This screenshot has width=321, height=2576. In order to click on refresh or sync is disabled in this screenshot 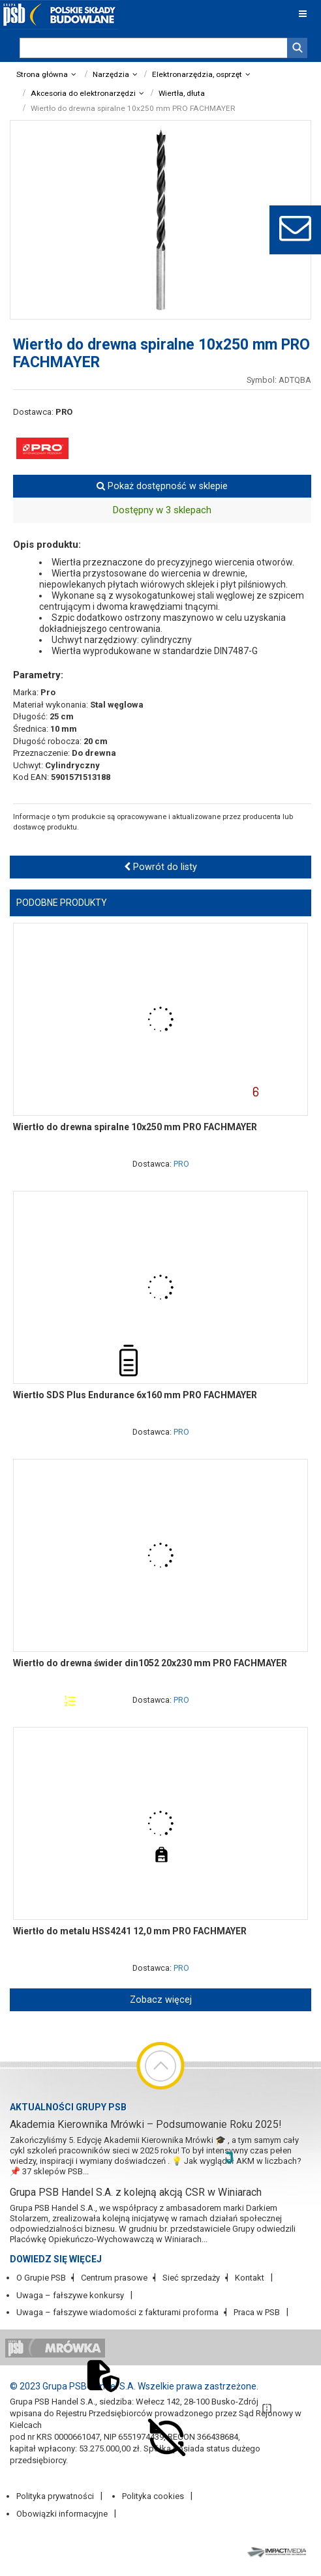, I will do `click(166, 2437)`.